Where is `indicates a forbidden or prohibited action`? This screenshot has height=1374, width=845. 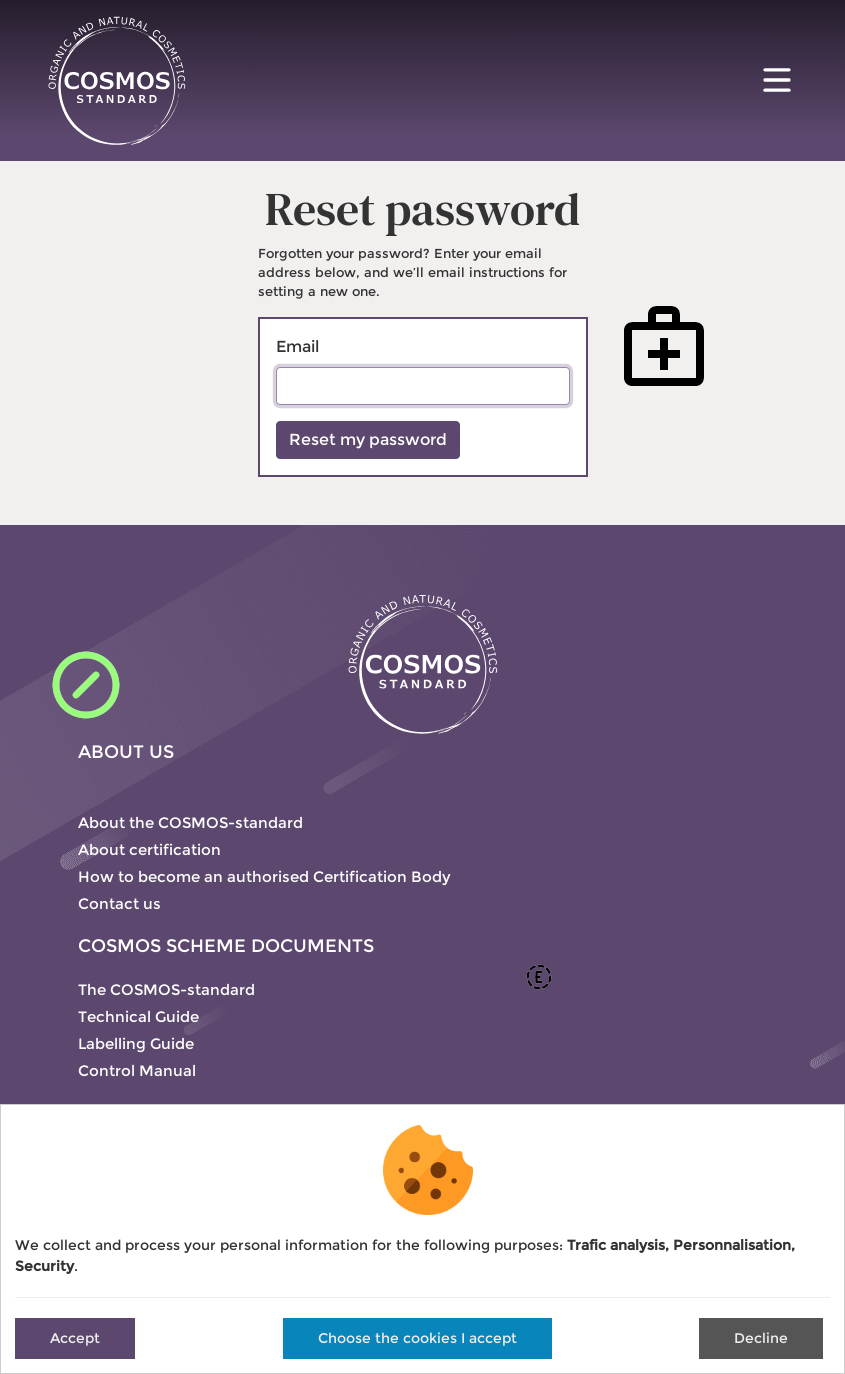 indicates a forbidden or prohibited action is located at coordinates (86, 685).